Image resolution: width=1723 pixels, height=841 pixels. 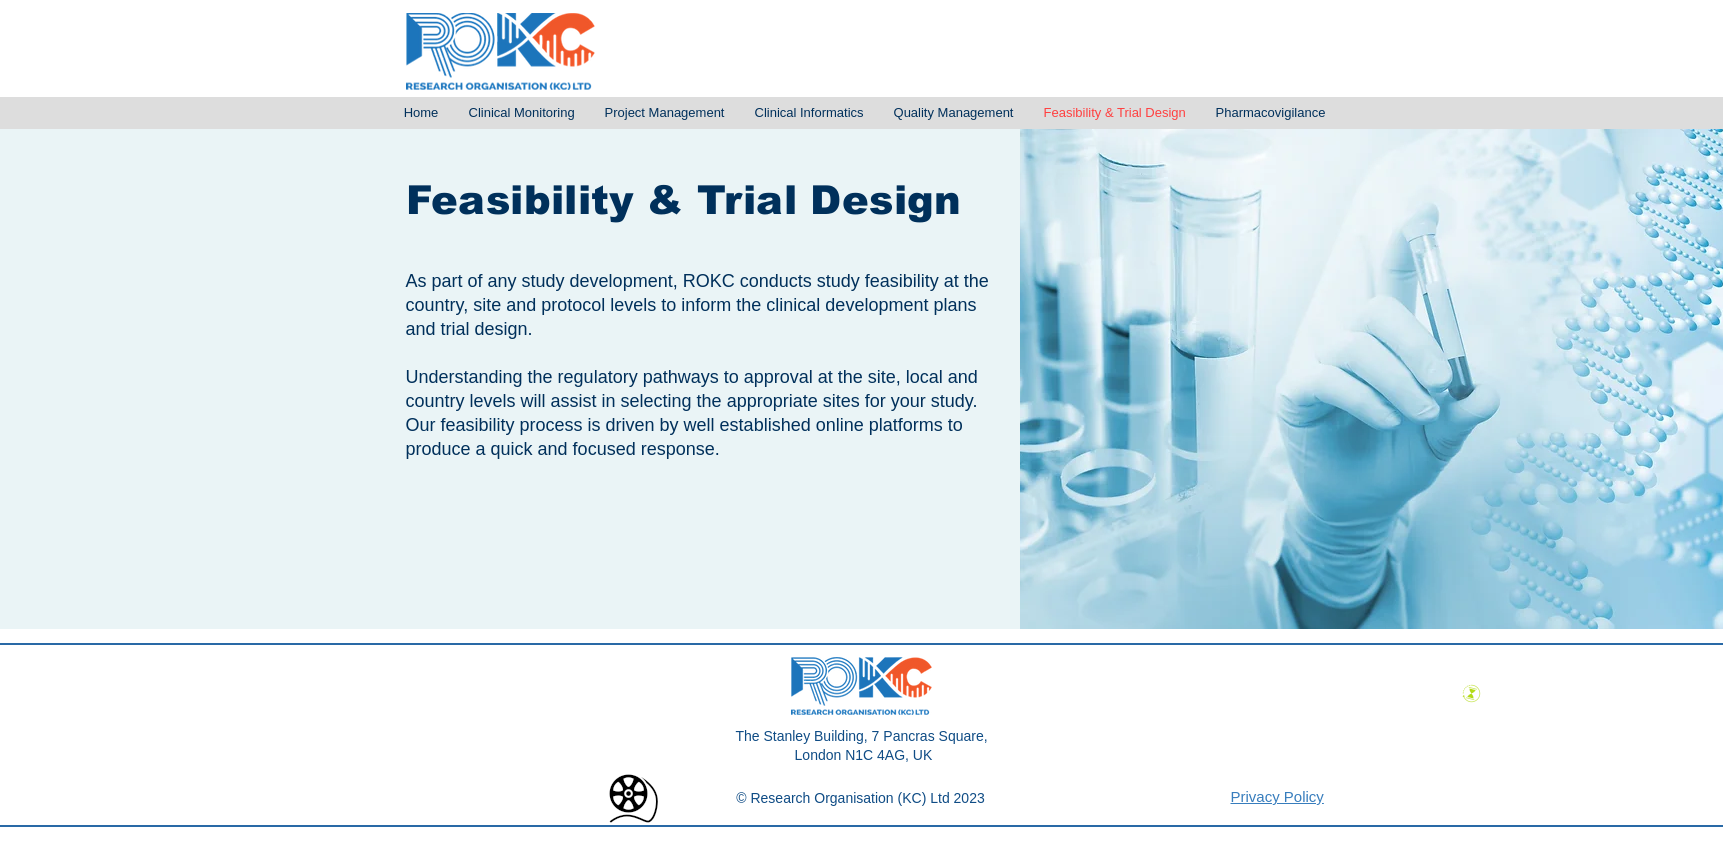 What do you see at coordinates (1471, 693) in the screenshot?
I see `indicates time remaining or elapsed duration` at bounding box center [1471, 693].